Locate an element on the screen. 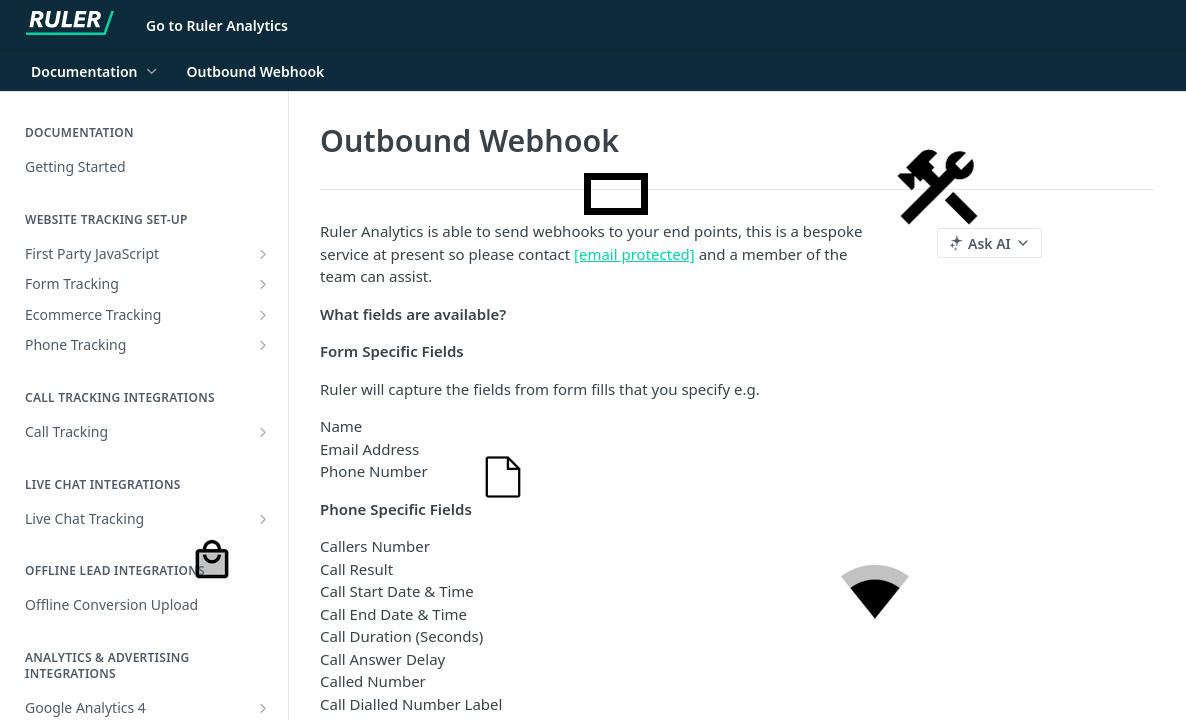 Image resolution: width=1186 pixels, height=720 pixels. crop image to 16:9 aspect ratio is located at coordinates (616, 194).